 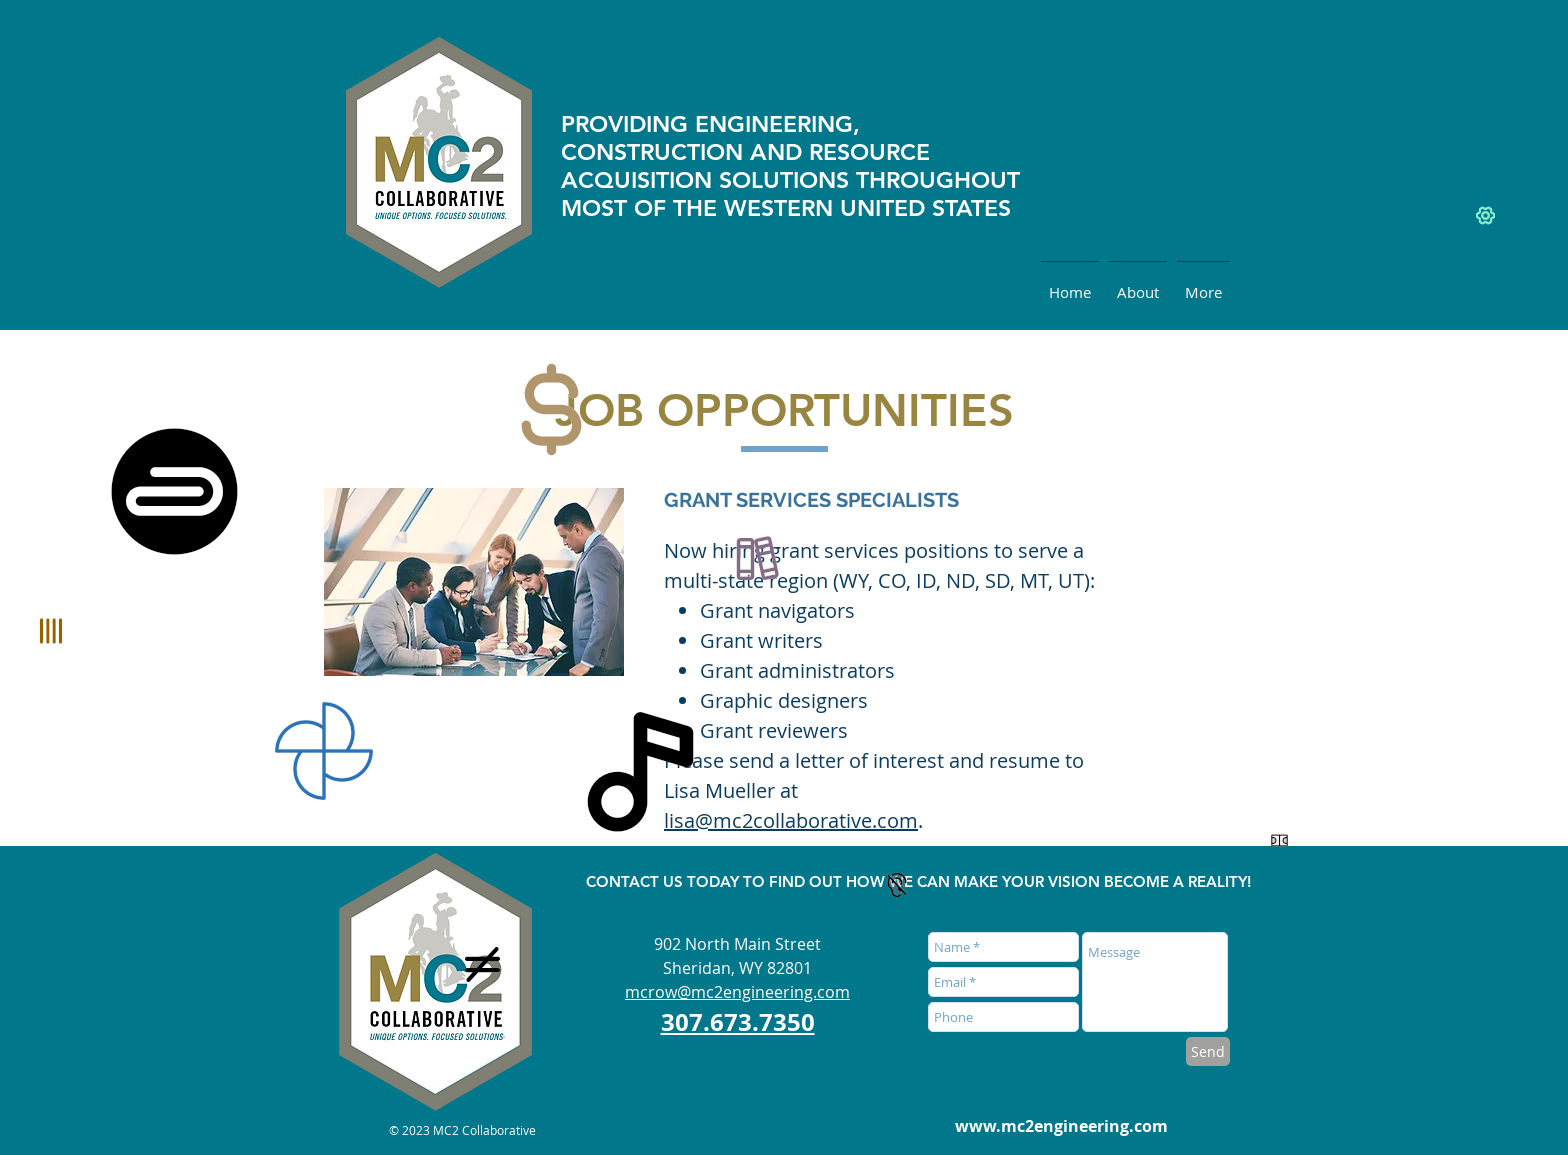 I want to click on attach a file to your message, so click(x=174, y=491).